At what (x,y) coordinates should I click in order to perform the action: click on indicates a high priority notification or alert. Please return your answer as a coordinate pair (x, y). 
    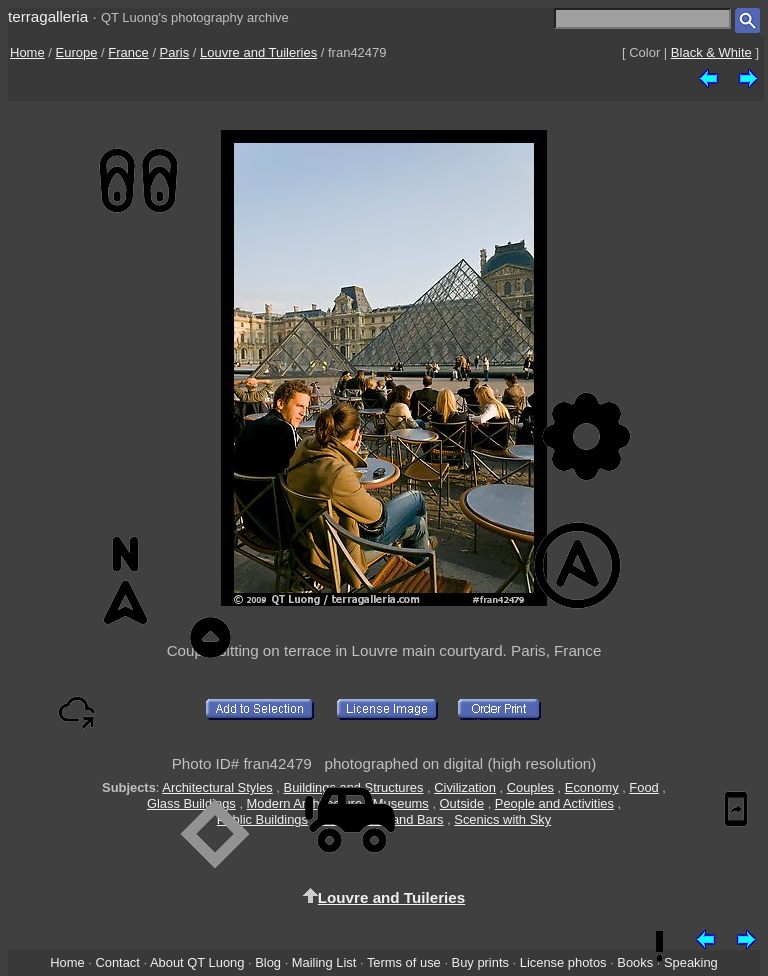
    Looking at the image, I should click on (659, 946).